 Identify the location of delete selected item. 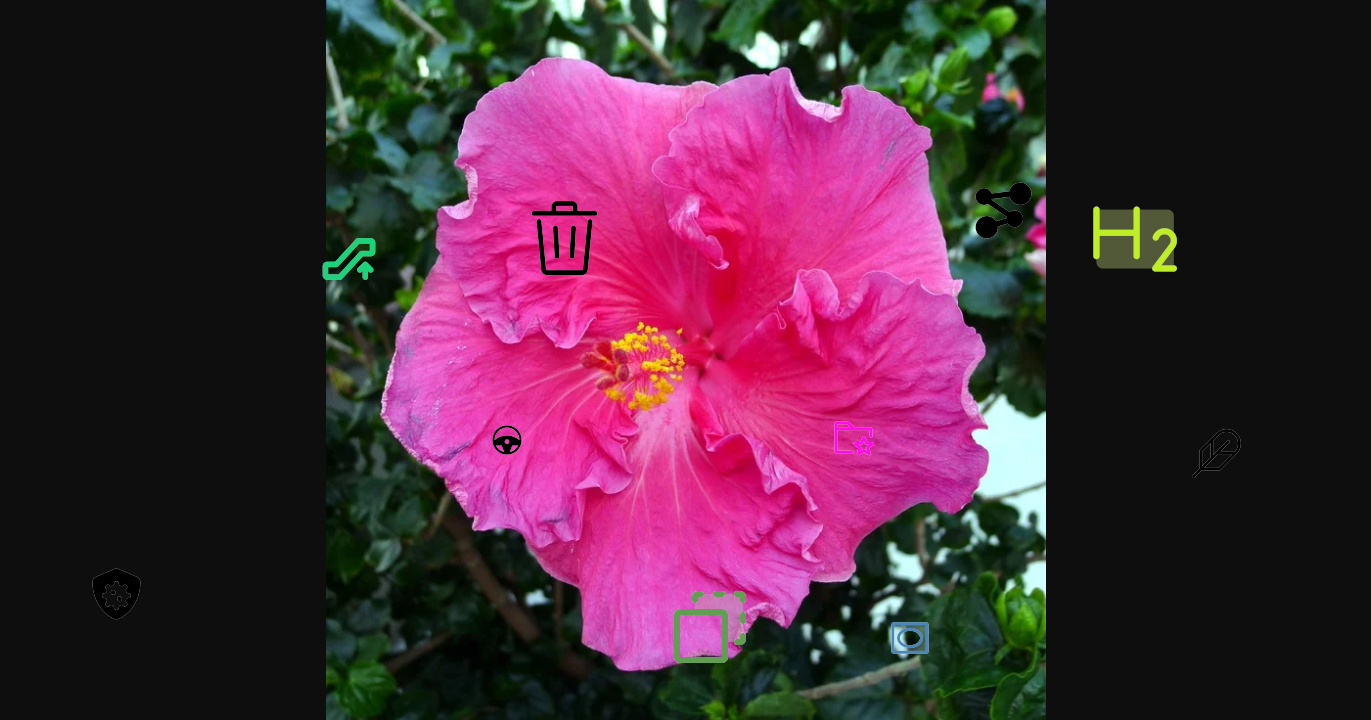
(564, 240).